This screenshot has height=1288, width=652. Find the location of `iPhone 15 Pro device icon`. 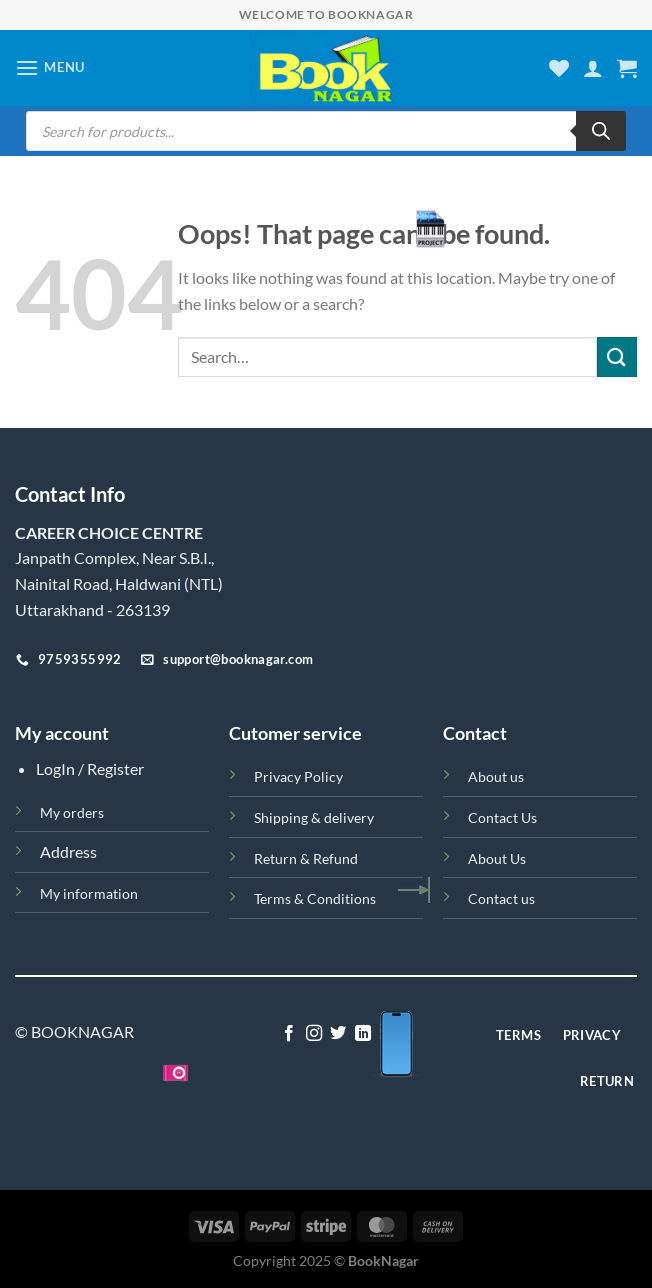

iPhone 15 Pro device icon is located at coordinates (396, 1044).